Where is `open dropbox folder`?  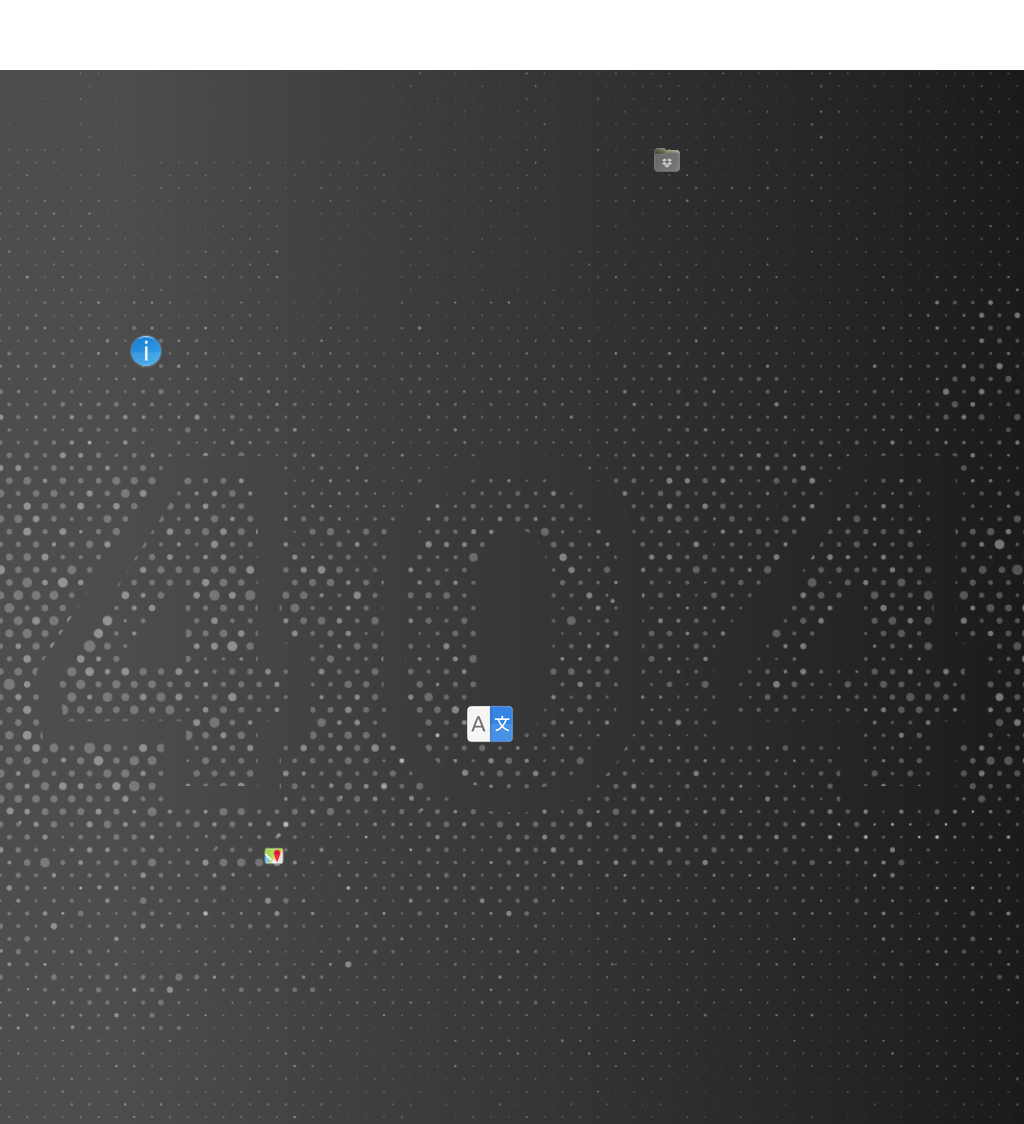
open dropbox folder is located at coordinates (667, 160).